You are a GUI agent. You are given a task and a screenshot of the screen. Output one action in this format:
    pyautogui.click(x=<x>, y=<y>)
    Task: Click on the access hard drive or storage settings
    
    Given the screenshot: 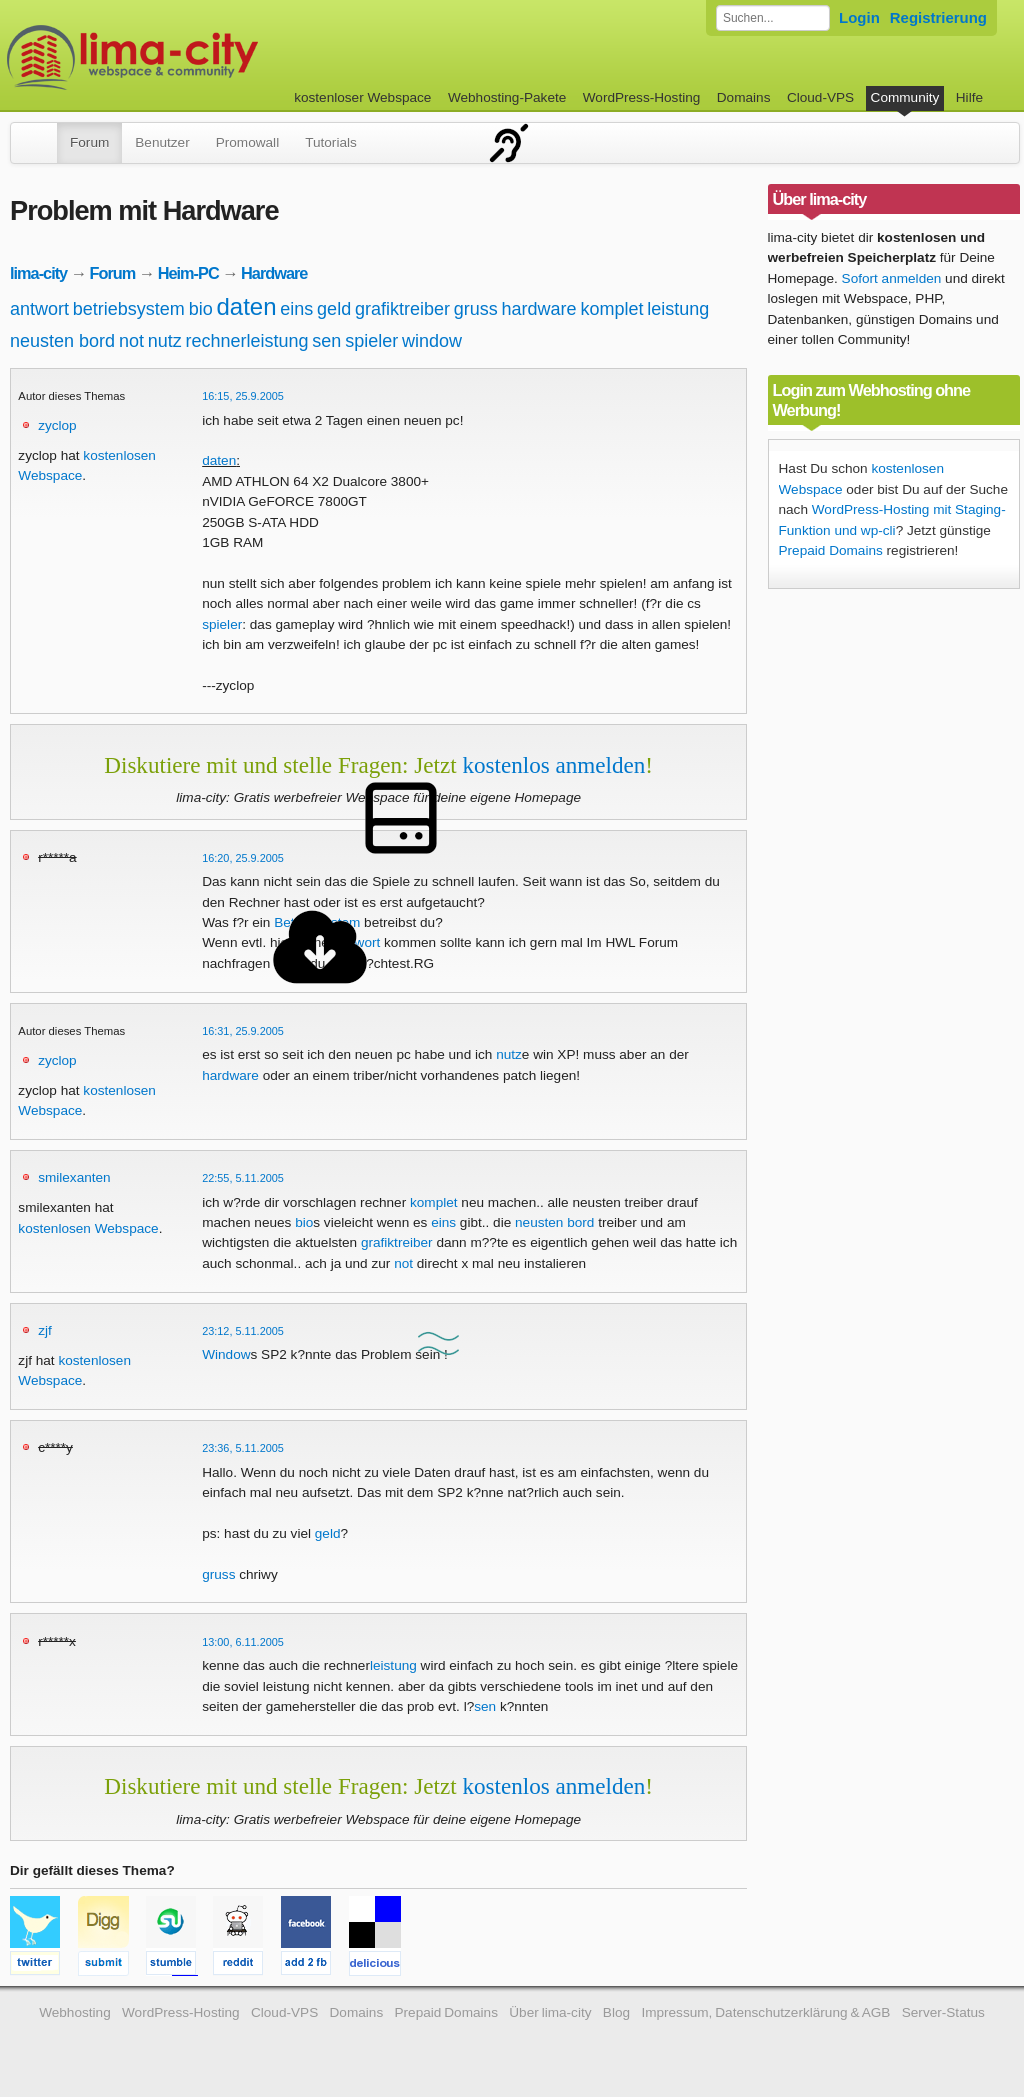 What is the action you would take?
    pyautogui.click(x=401, y=818)
    